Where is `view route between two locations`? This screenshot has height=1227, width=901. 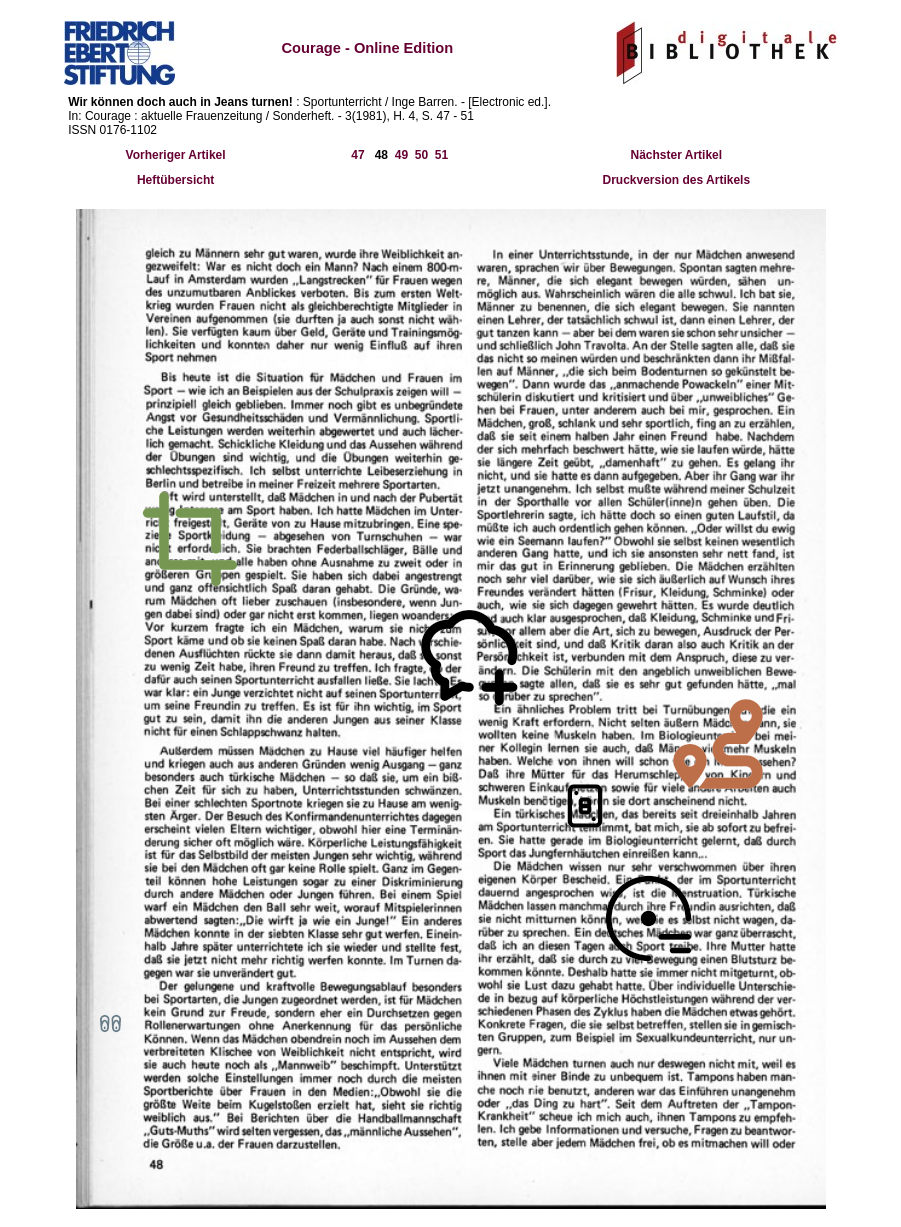 view route between two locations is located at coordinates (718, 744).